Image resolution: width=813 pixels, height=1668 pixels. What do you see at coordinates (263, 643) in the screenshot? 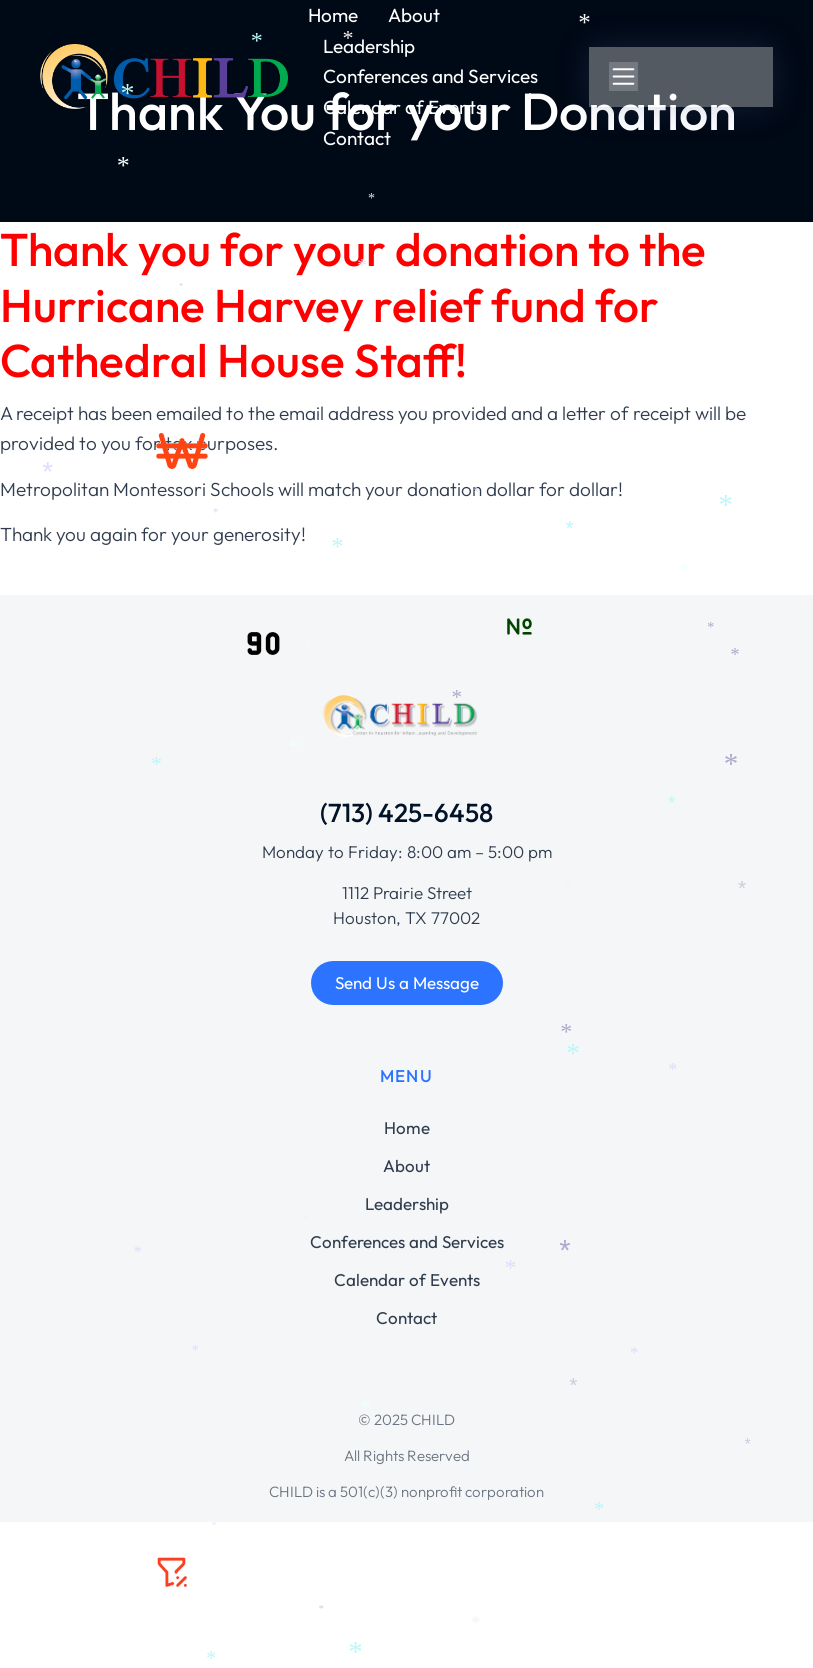
I see `displays the number 90 as a badge or counter` at bounding box center [263, 643].